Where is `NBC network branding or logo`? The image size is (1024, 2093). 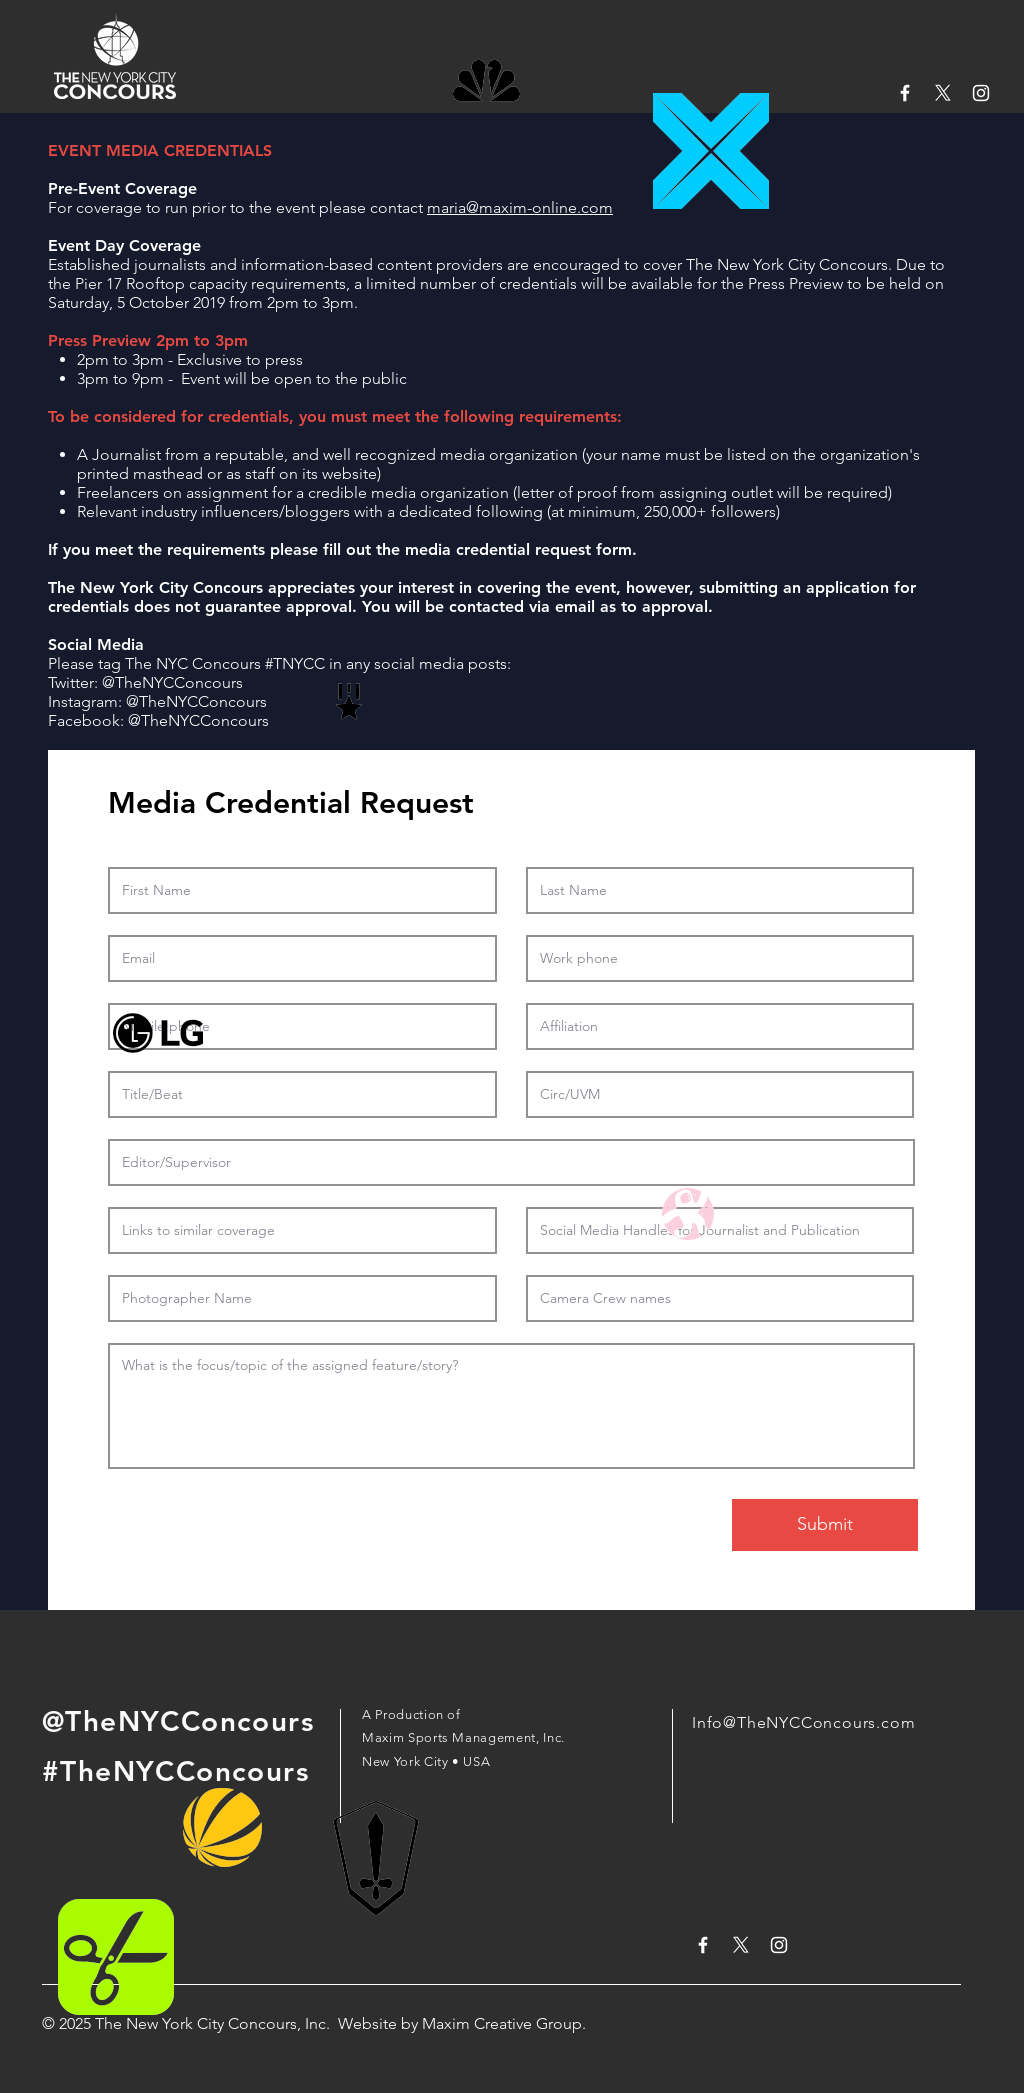 NBC network branding or logo is located at coordinates (486, 80).